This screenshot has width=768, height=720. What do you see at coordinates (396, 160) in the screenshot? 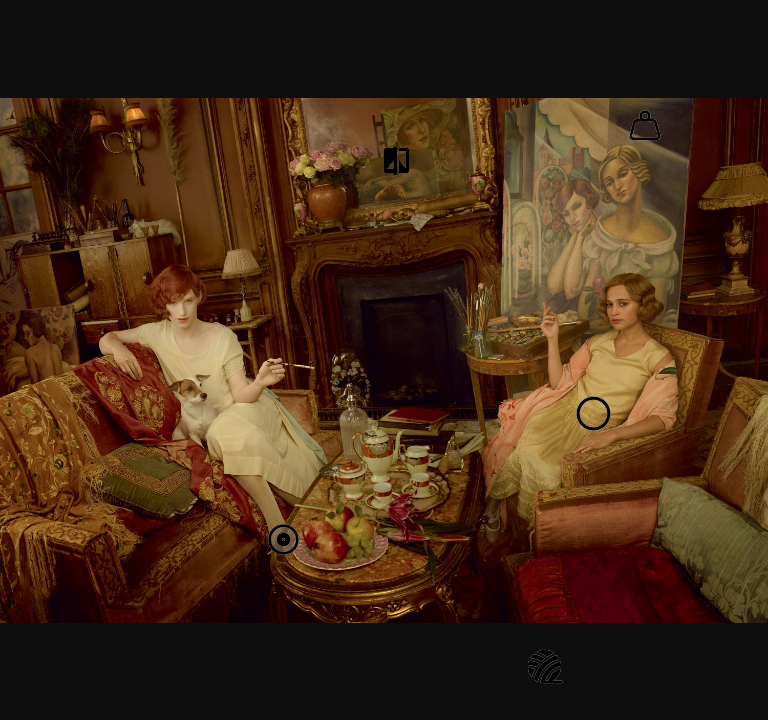
I see `compare two images side by side` at bounding box center [396, 160].